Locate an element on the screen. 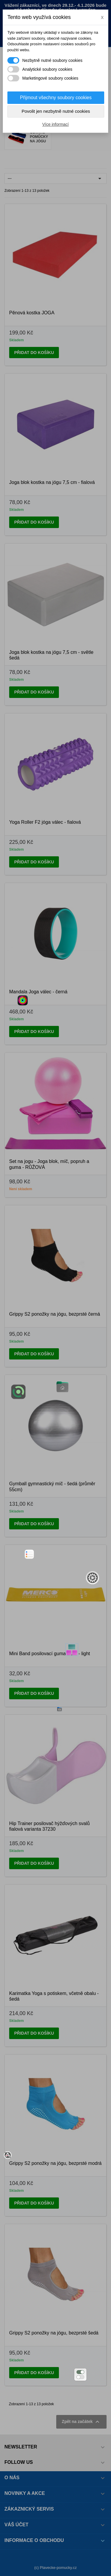 The width and height of the screenshot is (111, 2576). select all items in the current view is located at coordinates (72, 1650).